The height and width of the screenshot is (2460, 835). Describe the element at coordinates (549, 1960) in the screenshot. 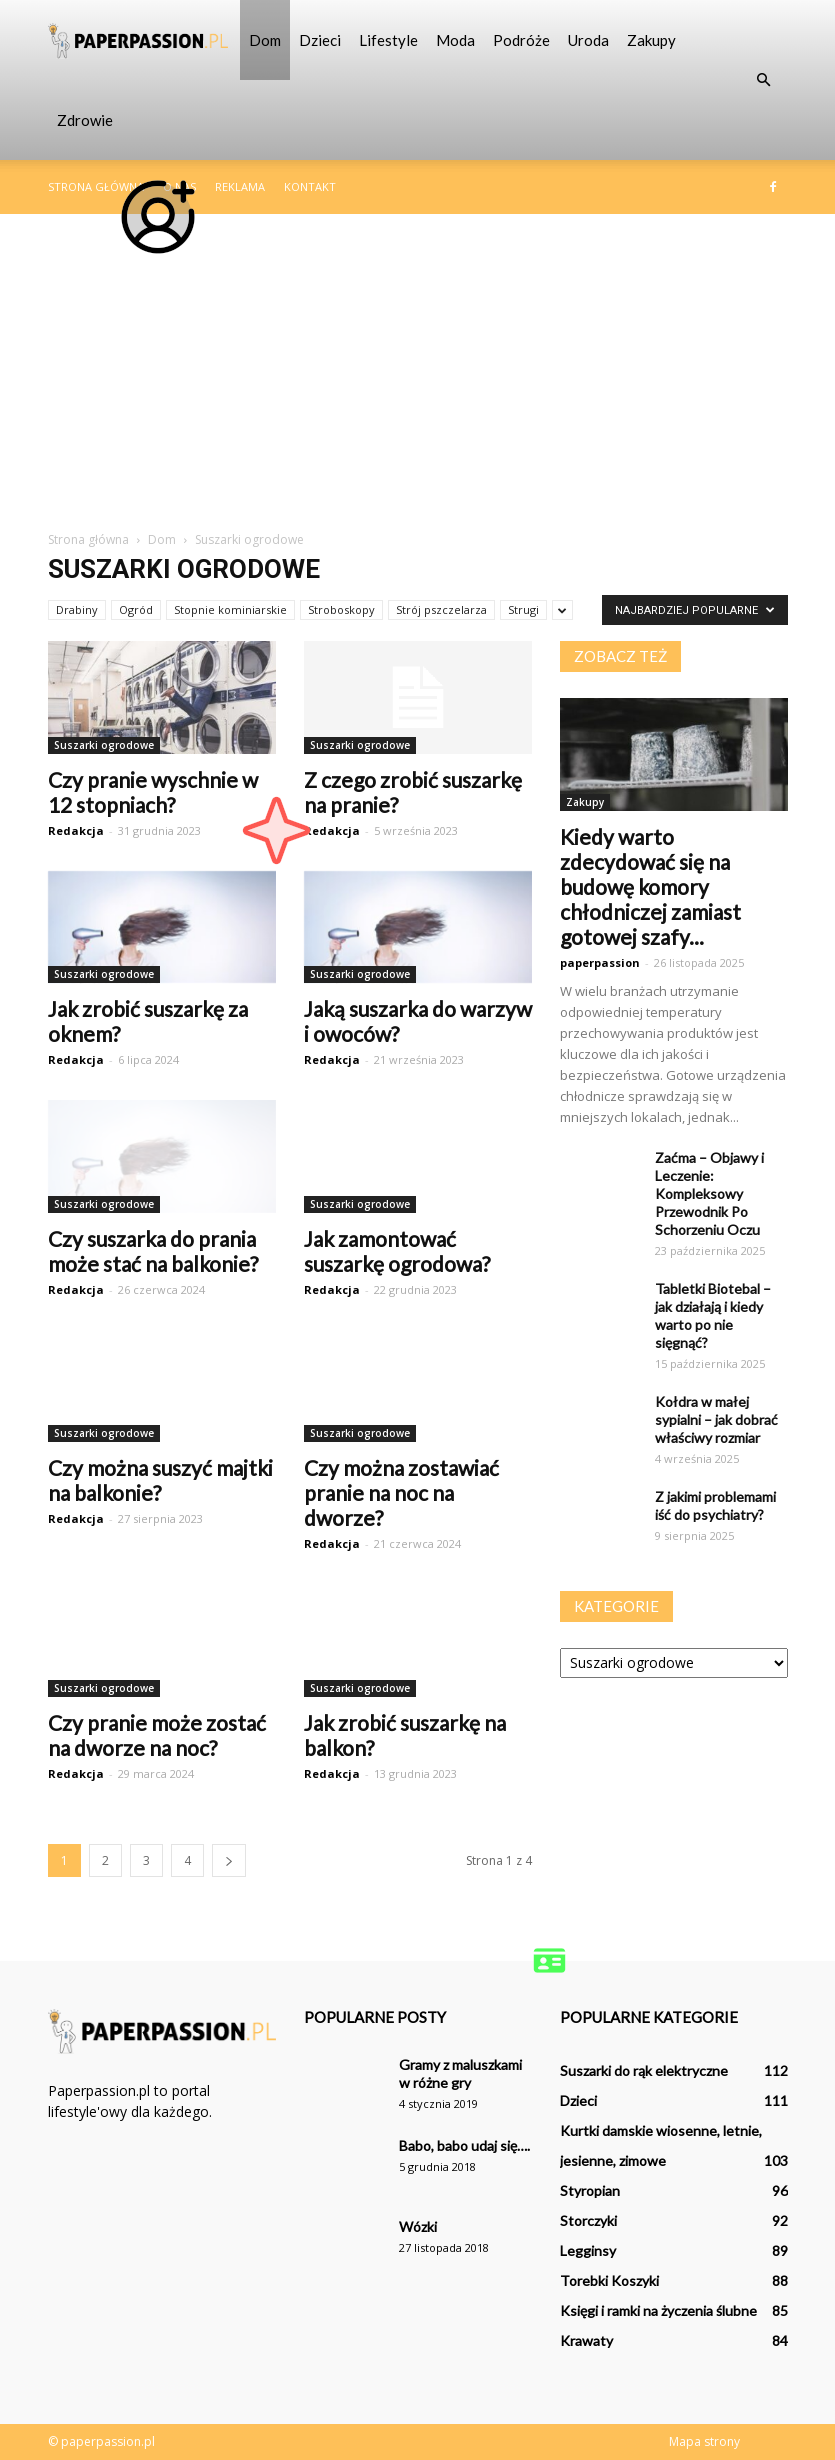

I see `view your driver's license or ID card` at that location.